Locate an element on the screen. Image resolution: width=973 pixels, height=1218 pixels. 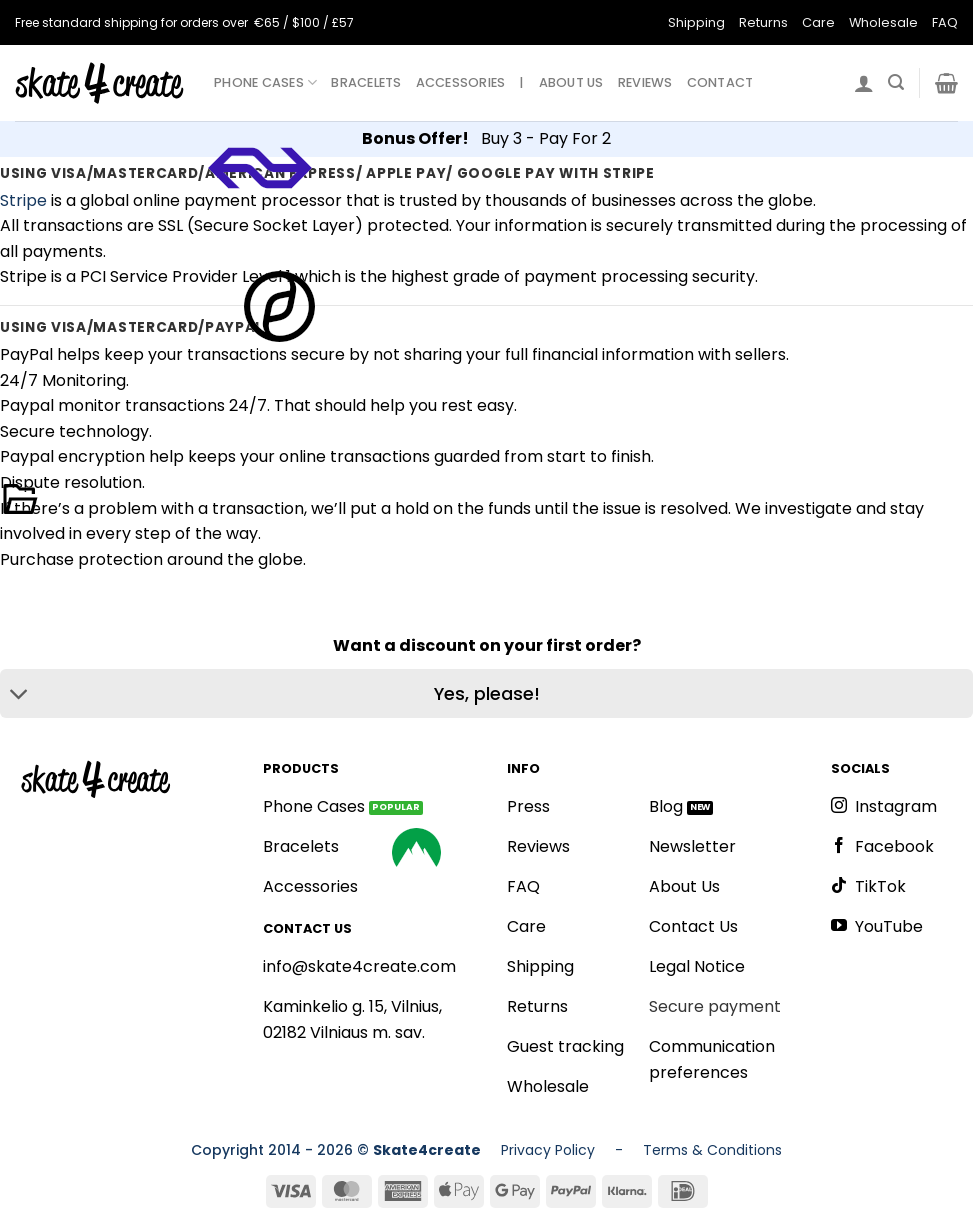
yandex cloud platform logo is located at coordinates (279, 306).